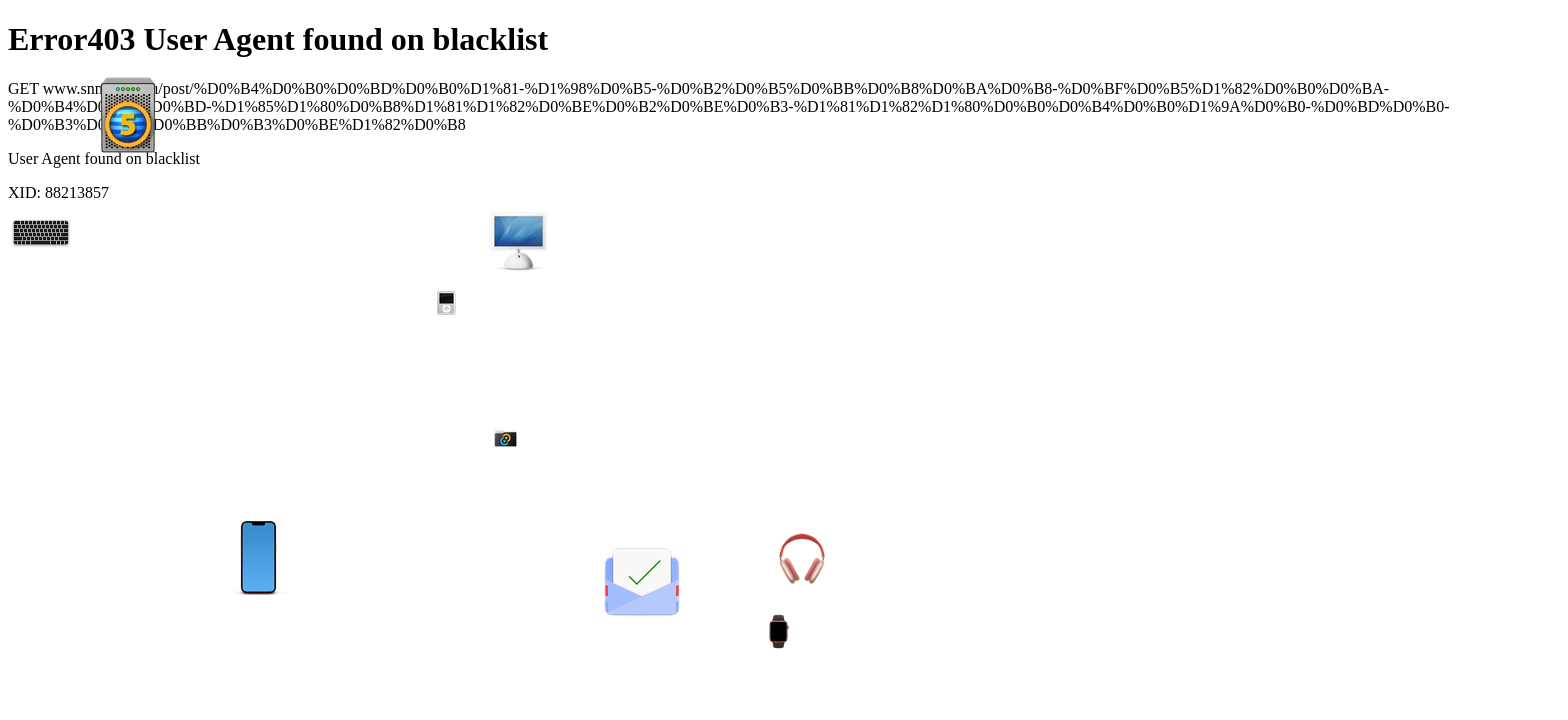 The width and height of the screenshot is (1568, 720). What do you see at coordinates (258, 558) in the screenshot?
I see `iPhone 13 device in red color` at bounding box center [258, 558].